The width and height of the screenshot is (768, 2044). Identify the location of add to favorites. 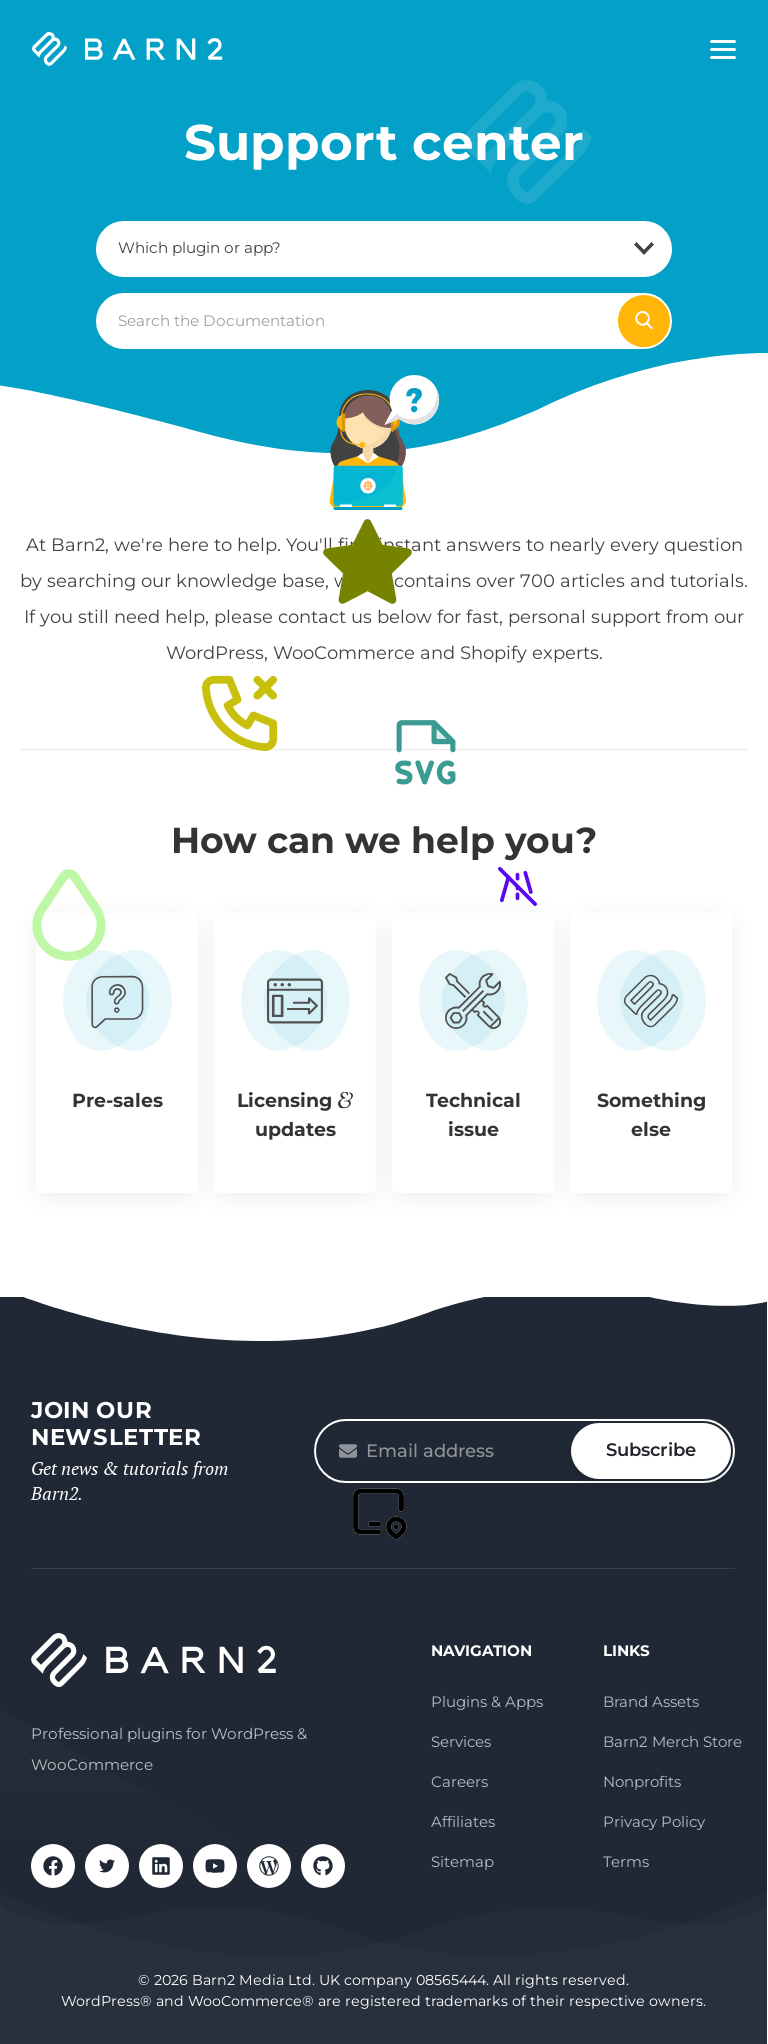
(367, 563).